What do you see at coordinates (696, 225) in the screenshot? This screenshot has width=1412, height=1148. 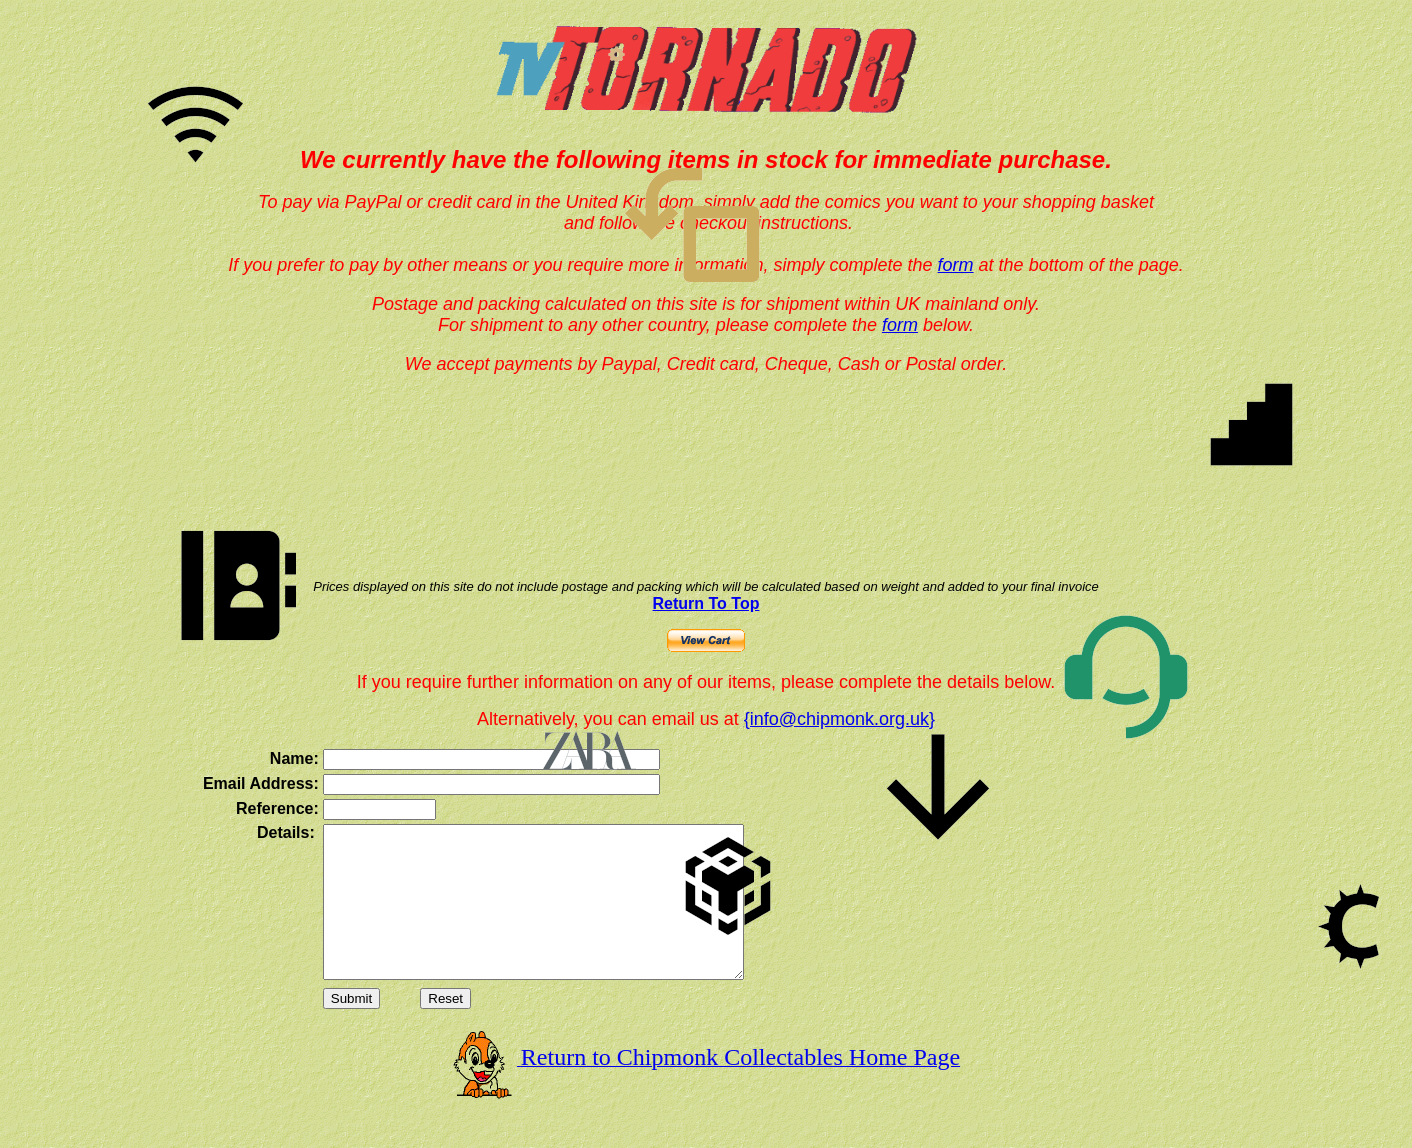 I see `rotate object counterclockwise` at bounding box center [696, 225].